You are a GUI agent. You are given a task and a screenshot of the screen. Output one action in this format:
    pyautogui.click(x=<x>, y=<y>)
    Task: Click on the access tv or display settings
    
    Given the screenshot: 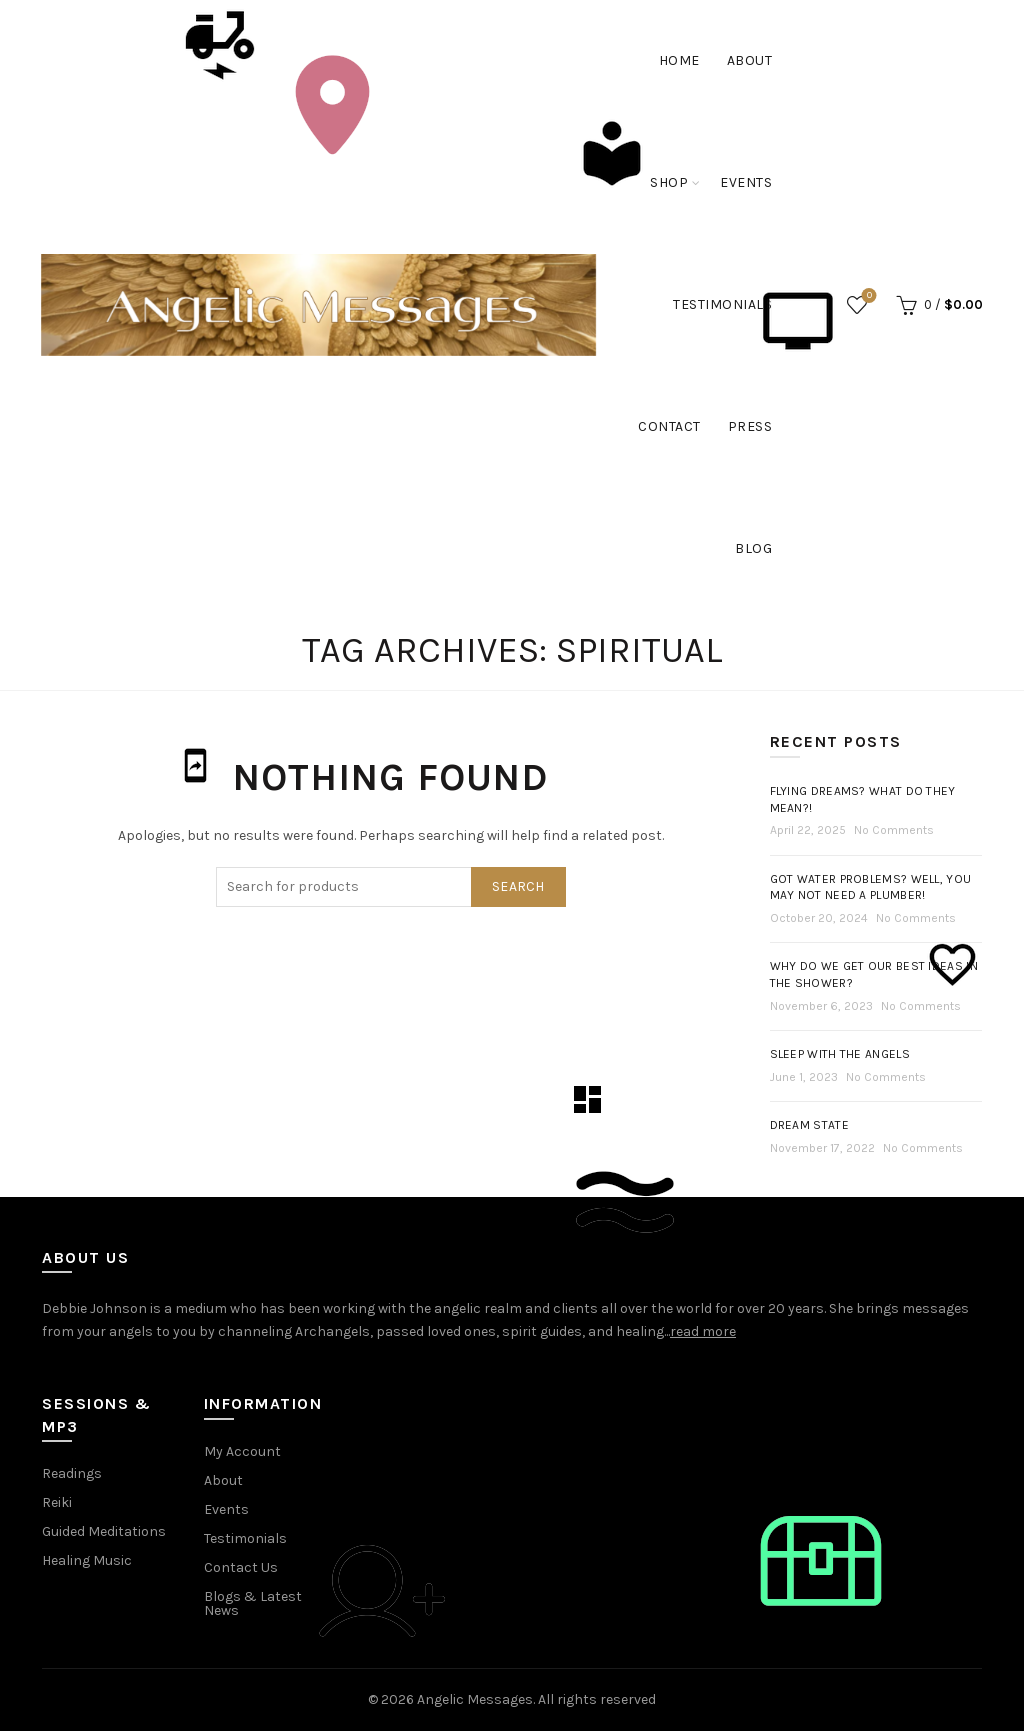 What is the action you would take?
    pyautogui.click(x=798, y=321)
    